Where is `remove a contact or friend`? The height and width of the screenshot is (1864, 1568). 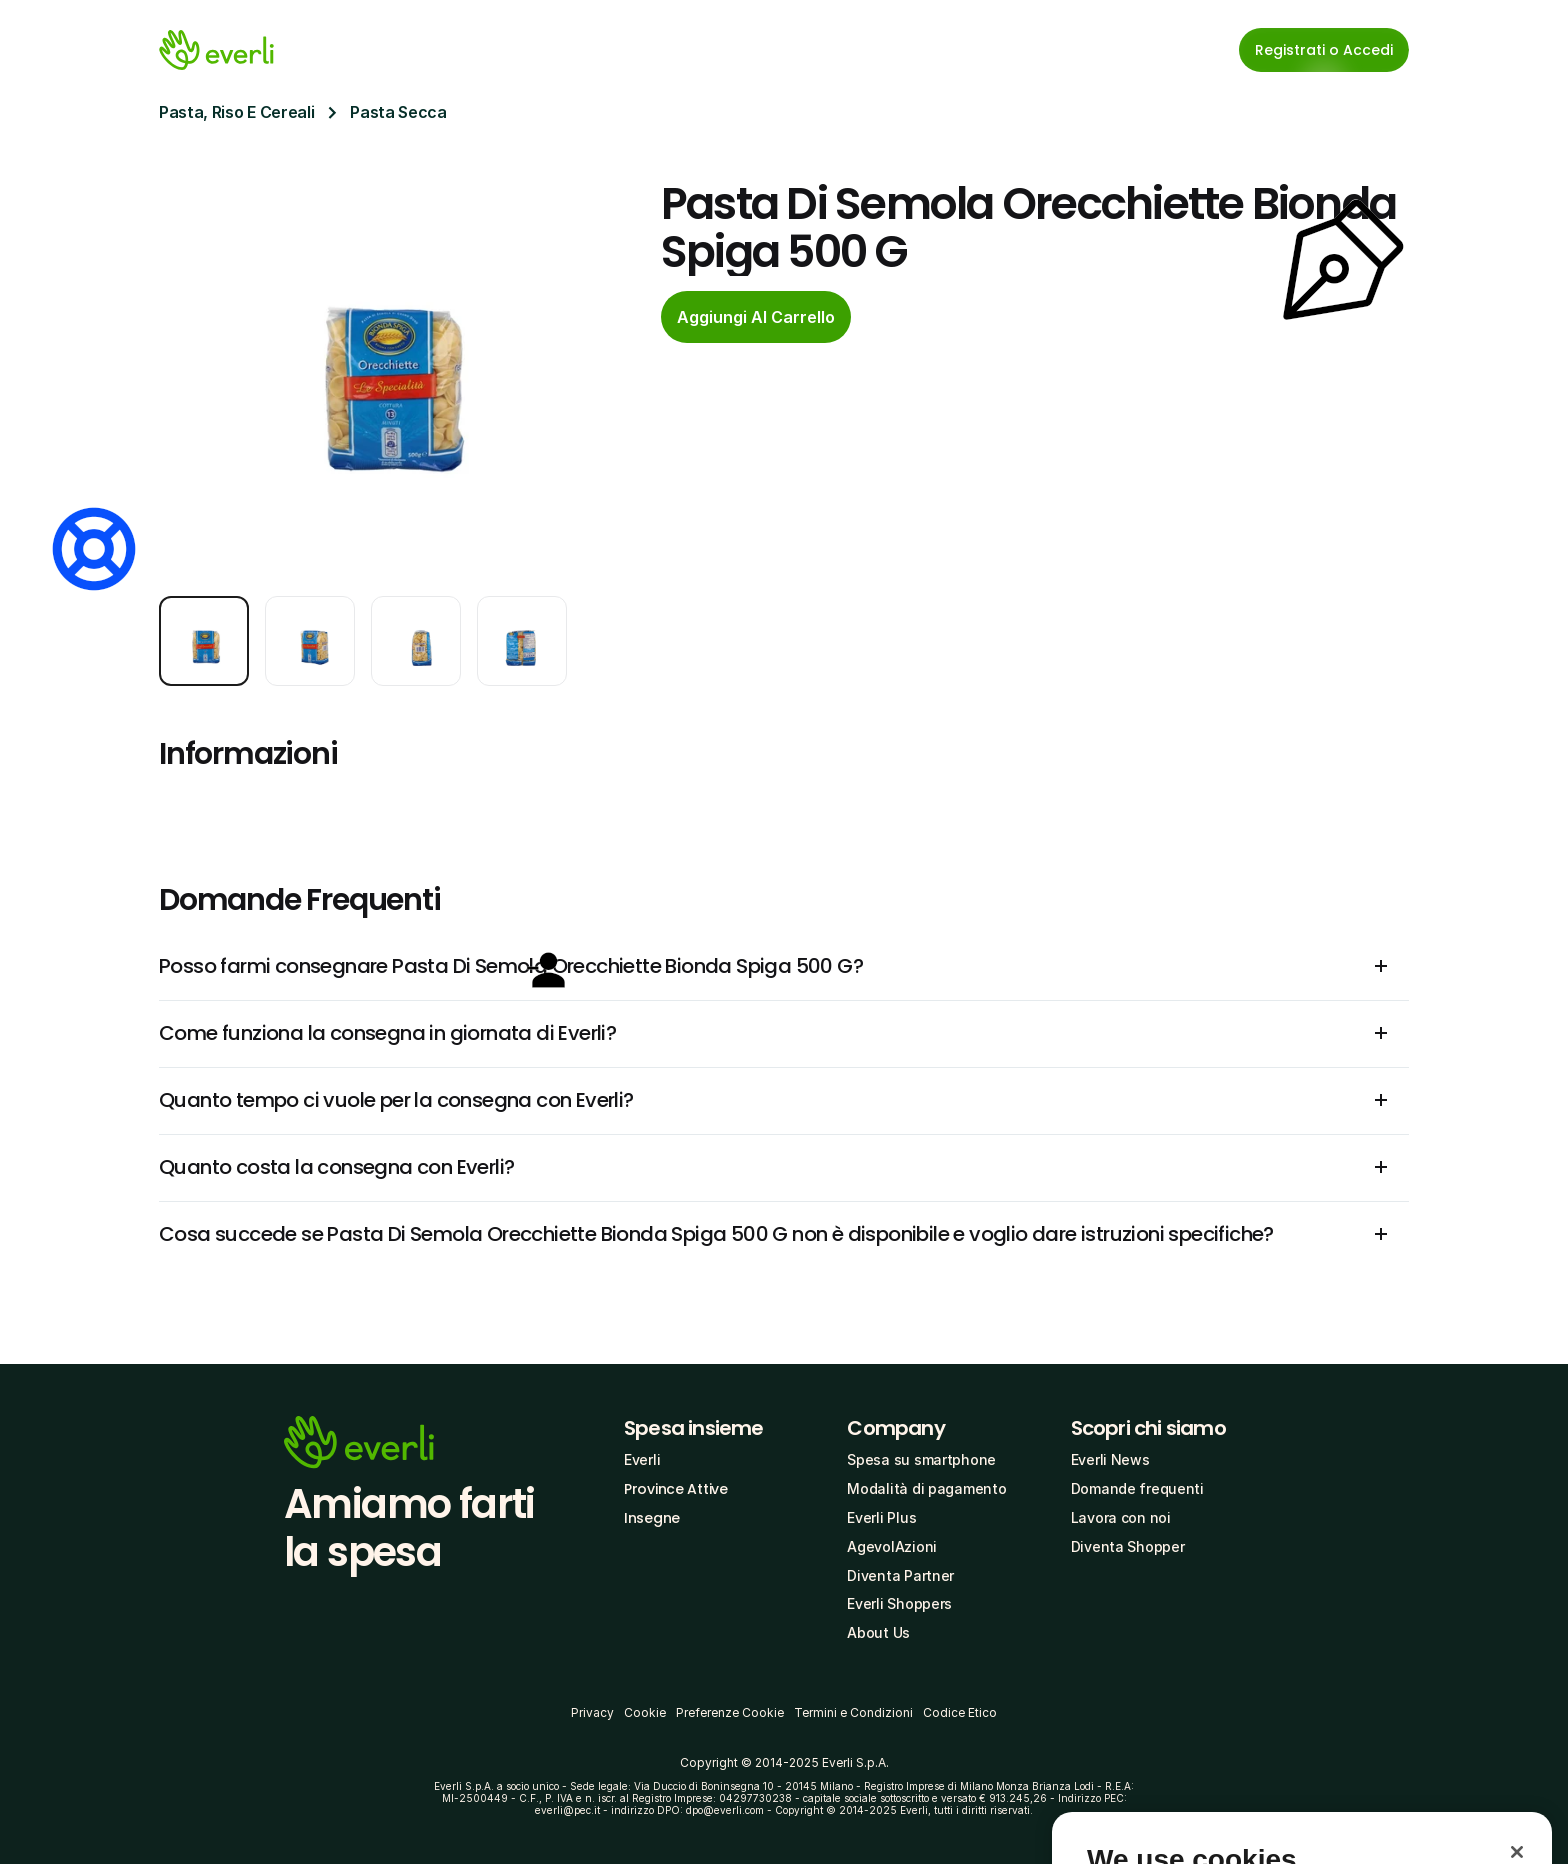
remove a contact or friend is located at coordinates (546, 970).